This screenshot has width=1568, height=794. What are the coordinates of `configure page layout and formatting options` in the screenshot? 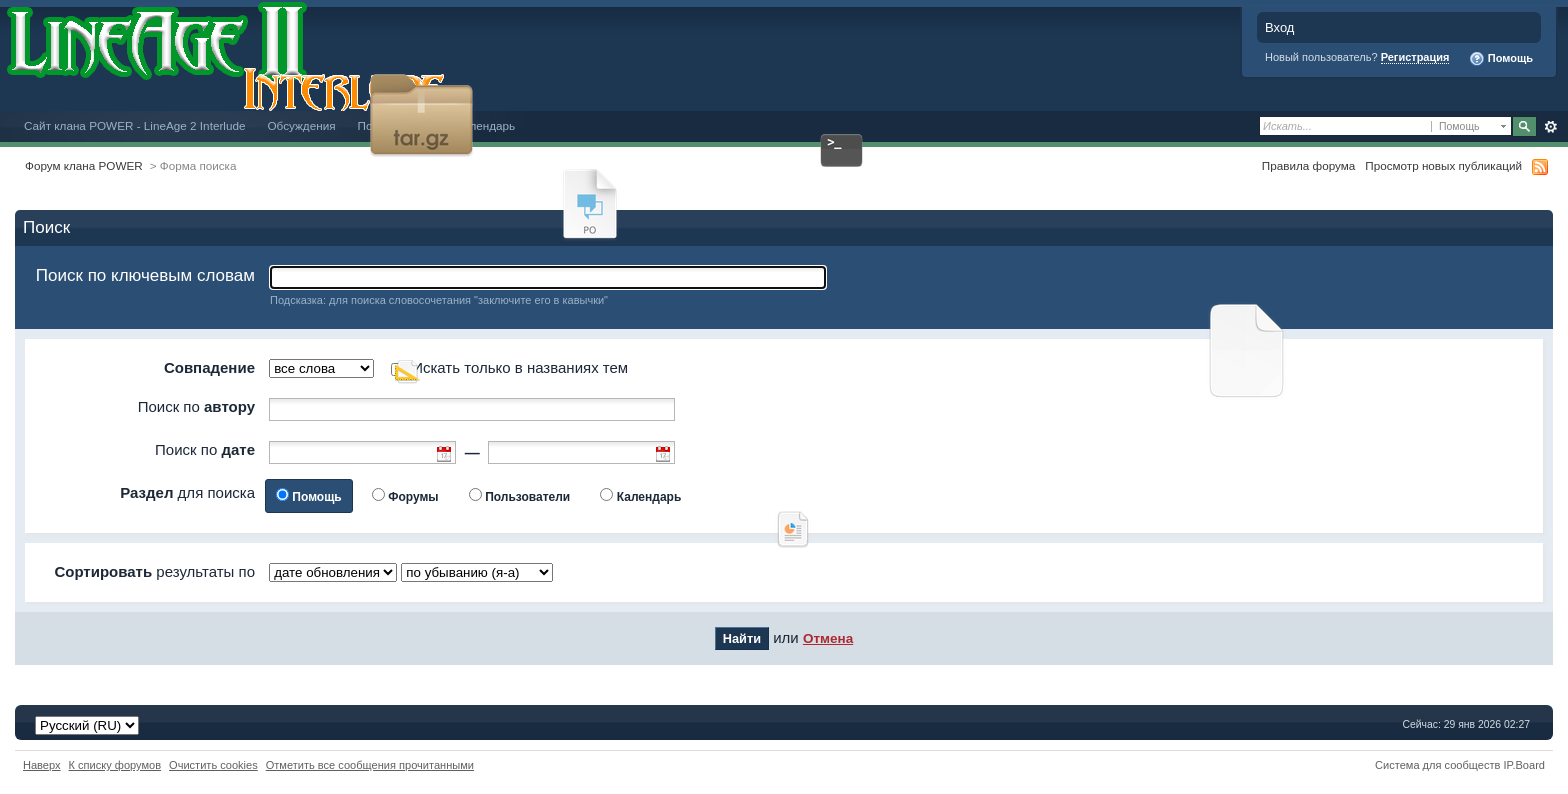 It's located at (407, 371).